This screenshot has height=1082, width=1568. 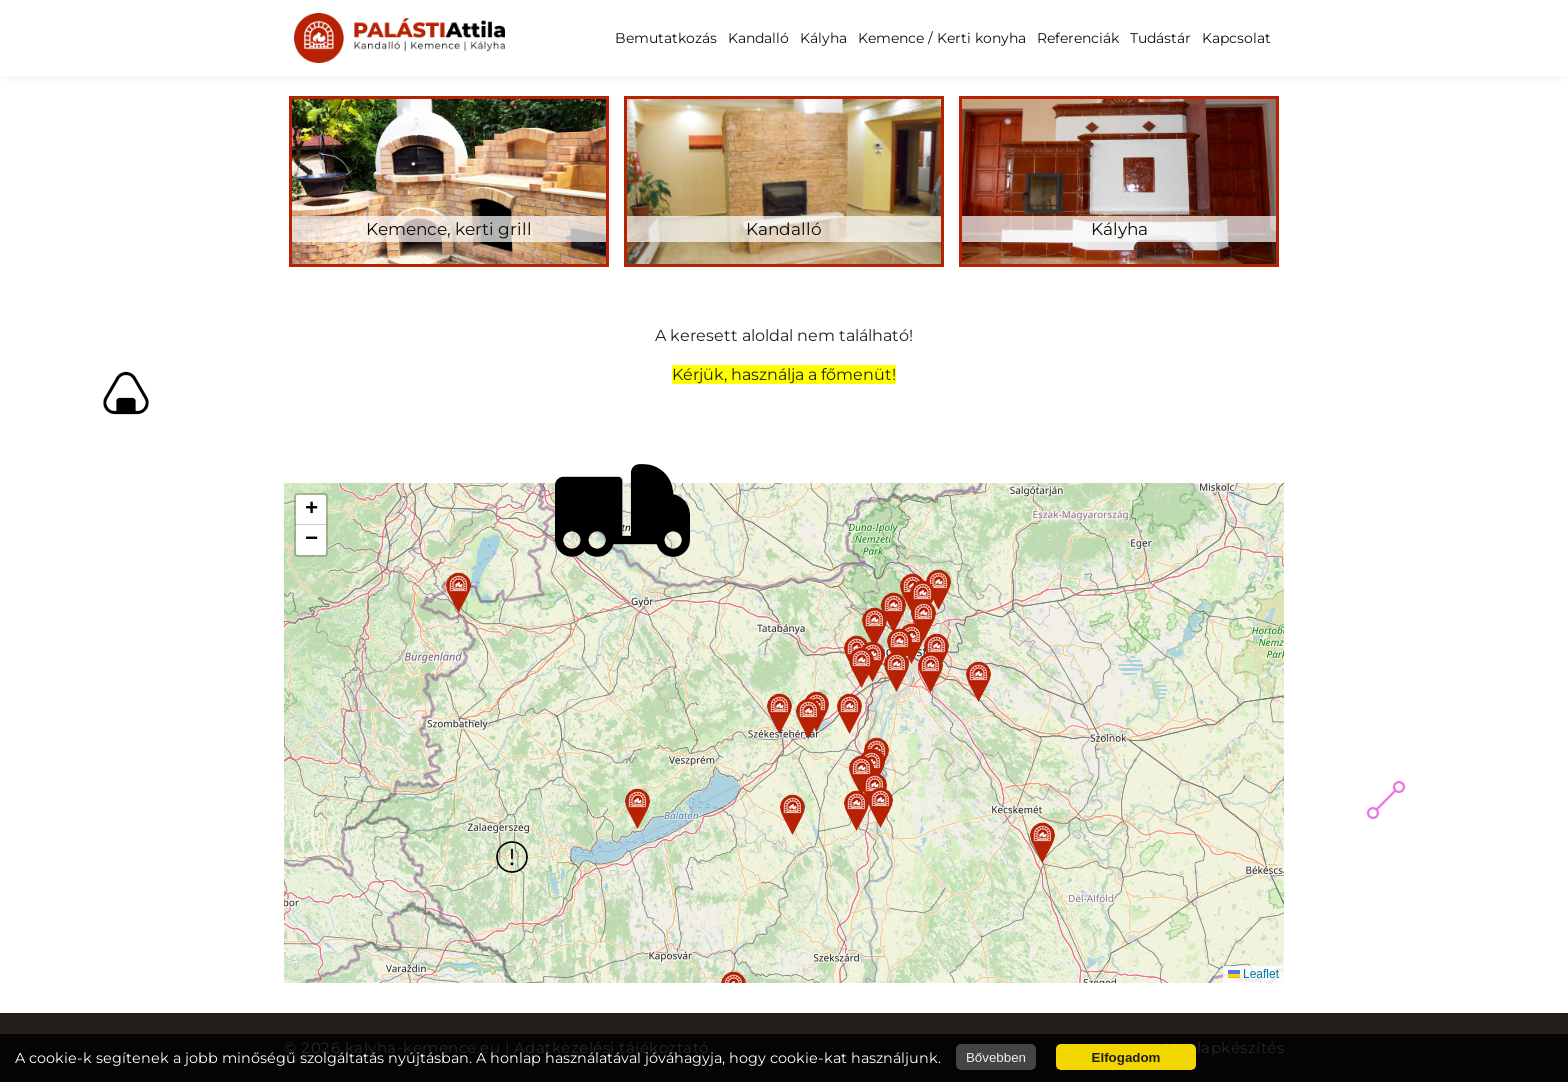 What do you see at coordinates (622, 510) in the screenshot?
I see `track shipment or delivery status` at bounding box center [622, 510].